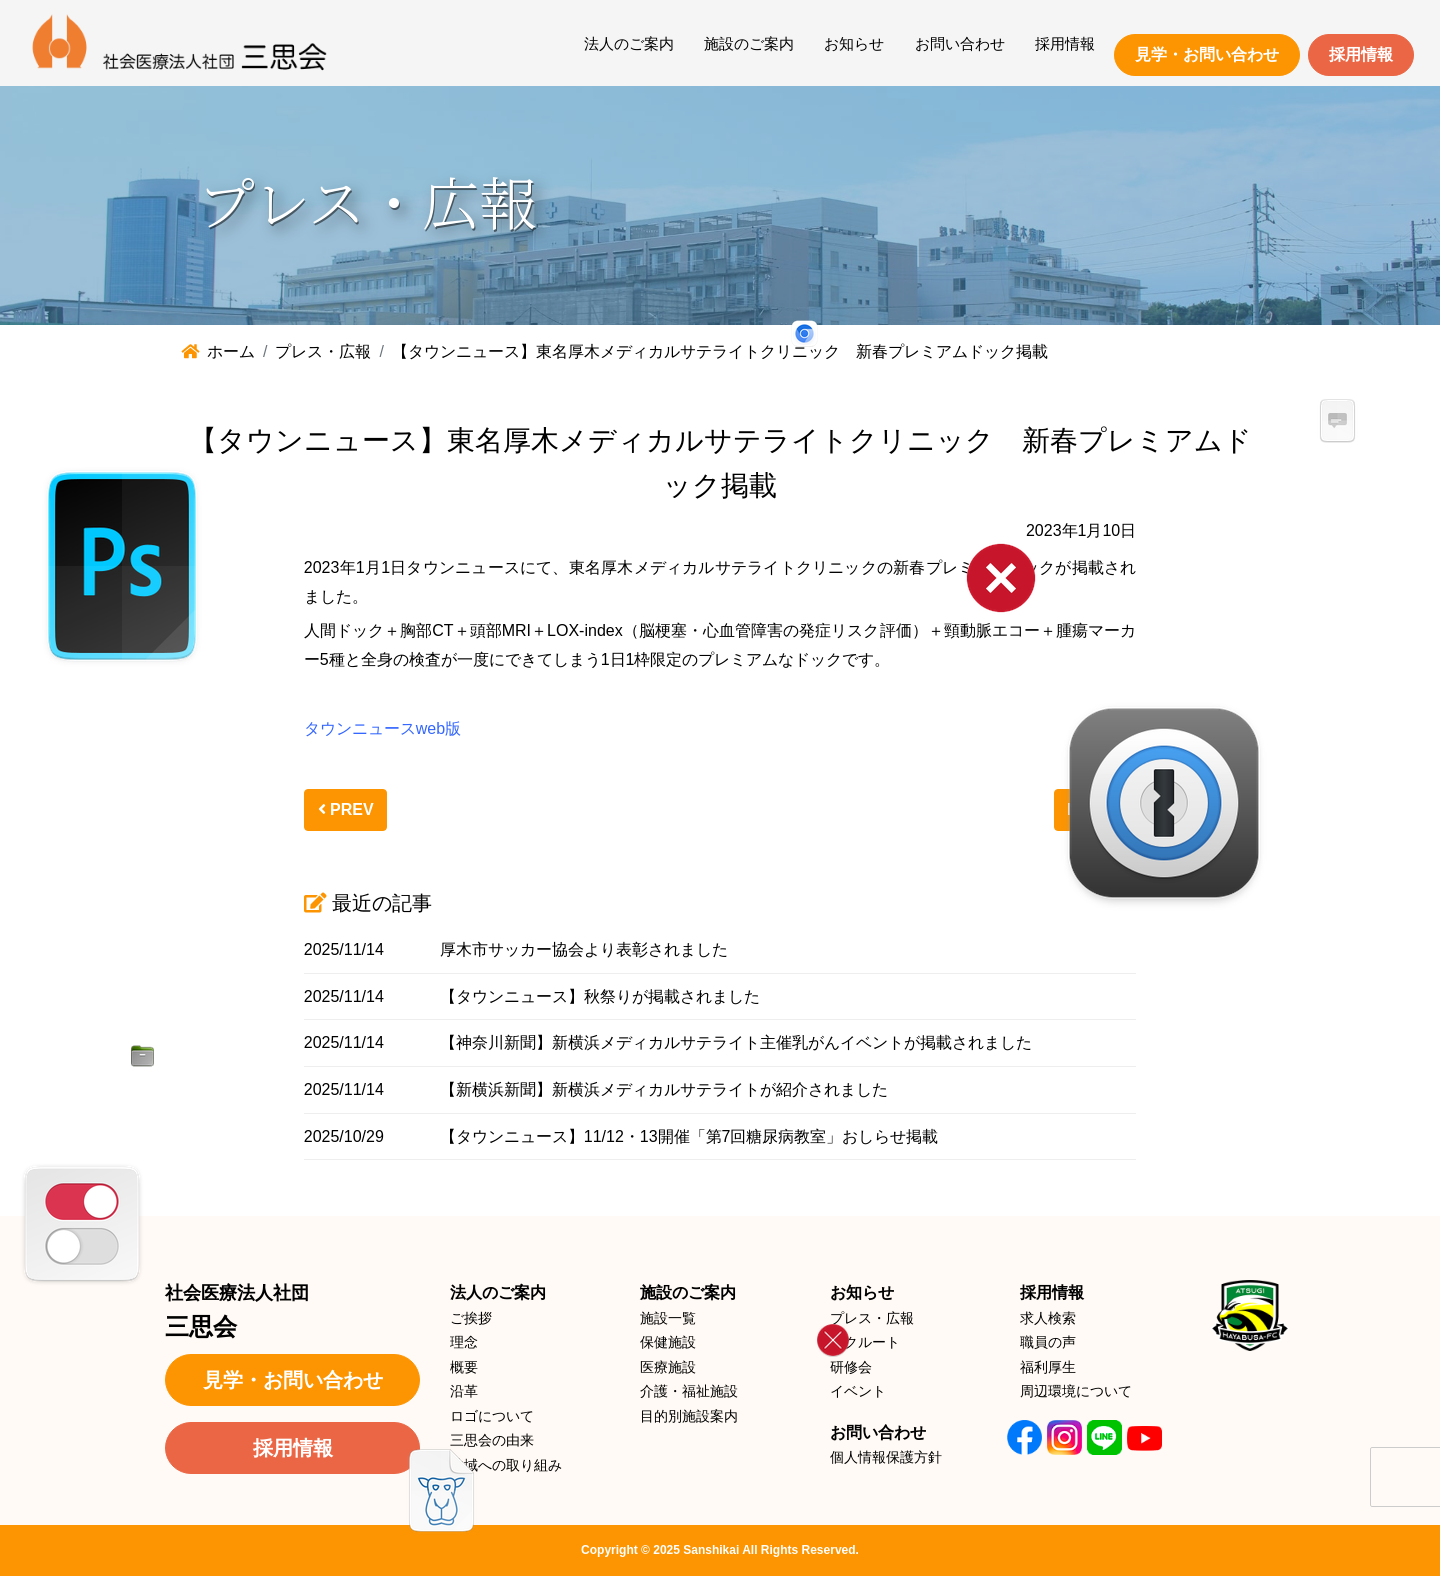 This screenshot has height=1576, width=1440. What do you see at coordinates (1337, 420) in the screenshot?
I see `subrip subtitle file (.srt)` at bounding box center [1337, 420].